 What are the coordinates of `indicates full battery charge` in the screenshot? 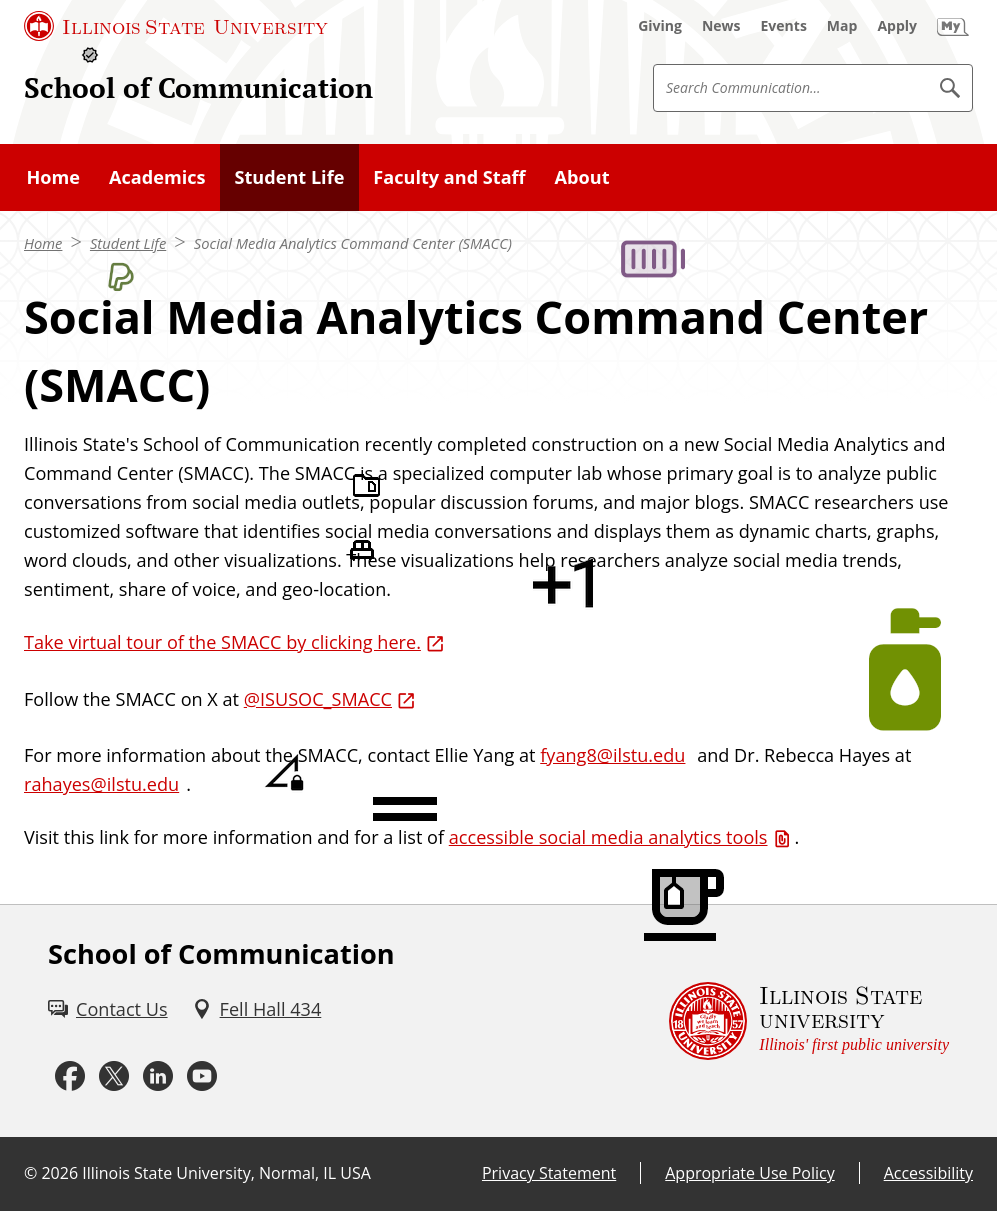 It's located at (652, 259).